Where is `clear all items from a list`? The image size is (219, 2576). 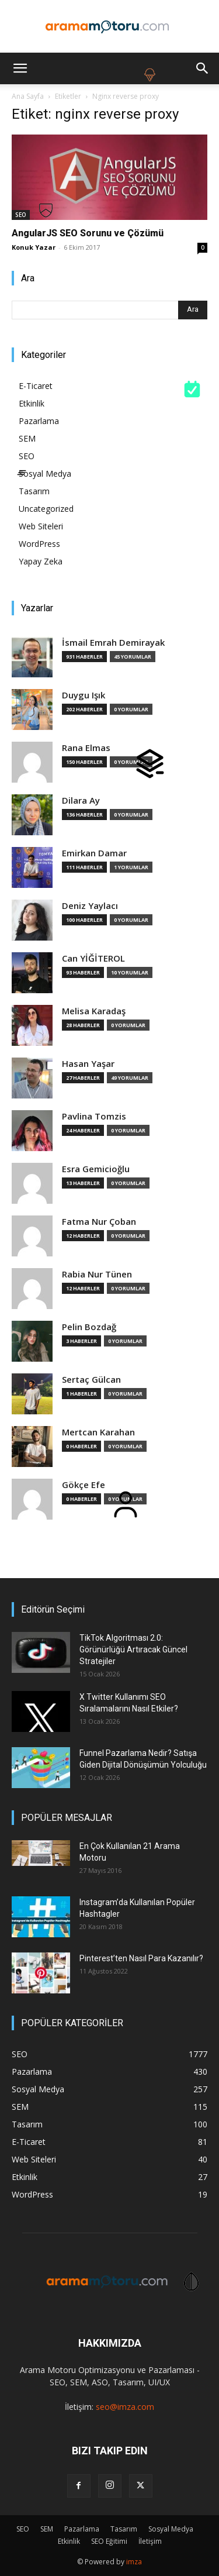
clear all items from a list is located at coordinates (22, 473).